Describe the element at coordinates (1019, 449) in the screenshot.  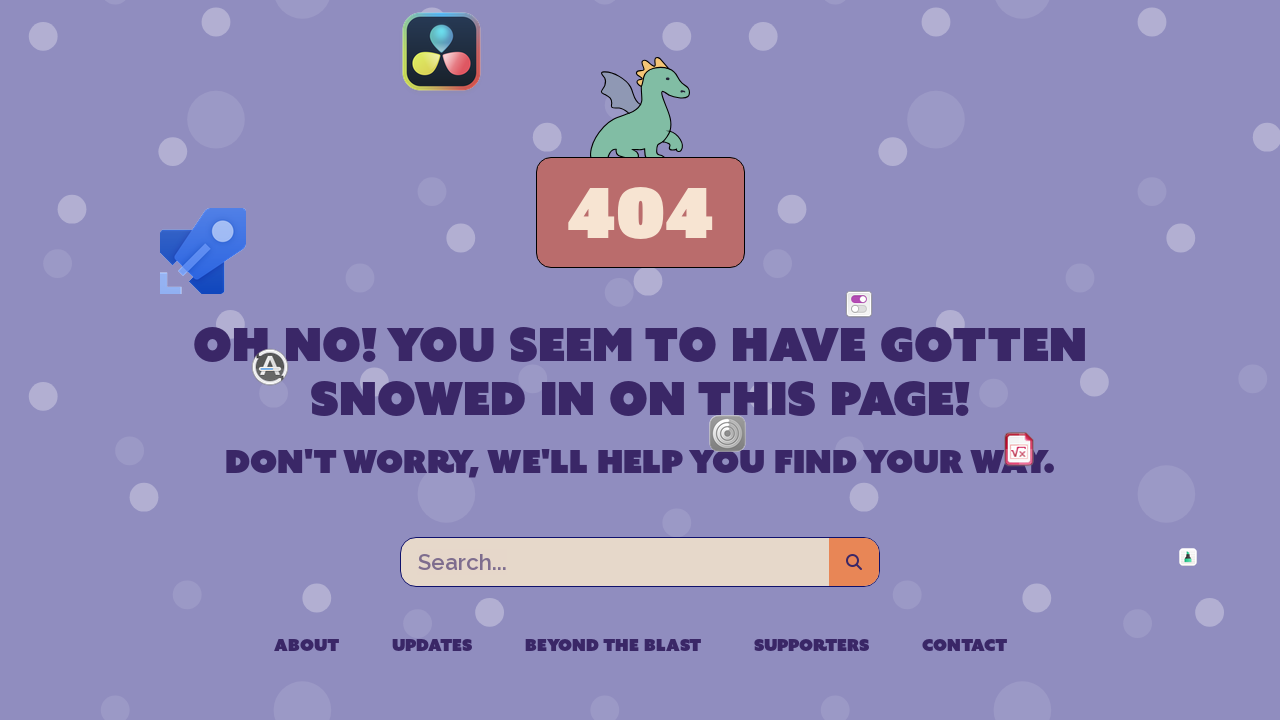
I see `libreoffice math formula template file` at that location.